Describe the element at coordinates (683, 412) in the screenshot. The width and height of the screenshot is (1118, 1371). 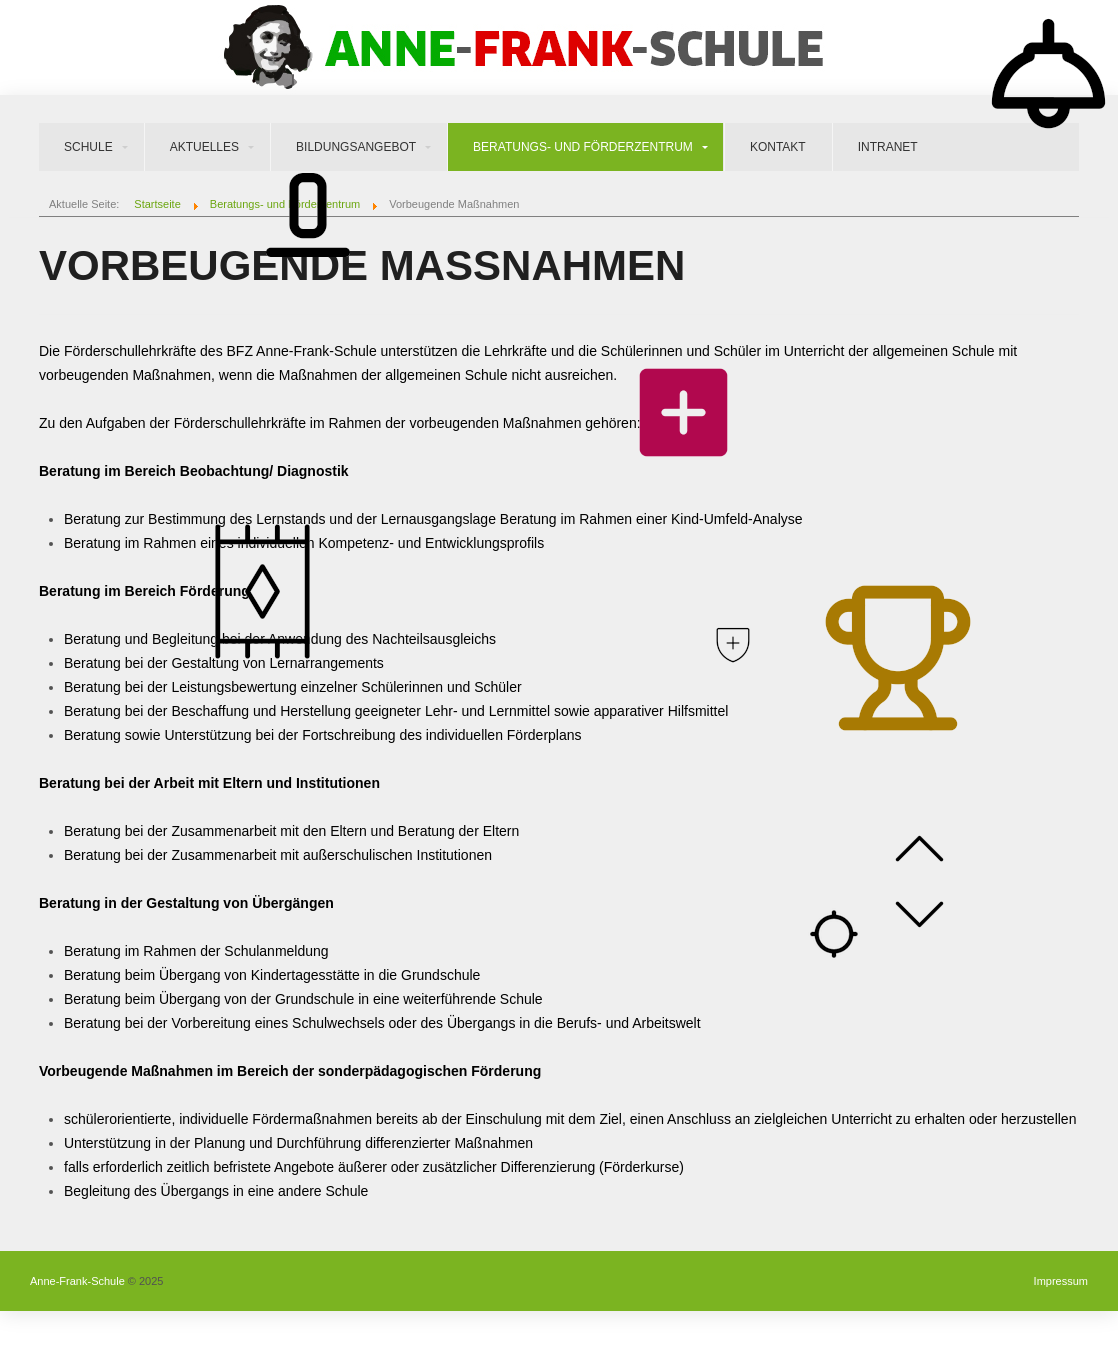
I see `add a new item` at that location.